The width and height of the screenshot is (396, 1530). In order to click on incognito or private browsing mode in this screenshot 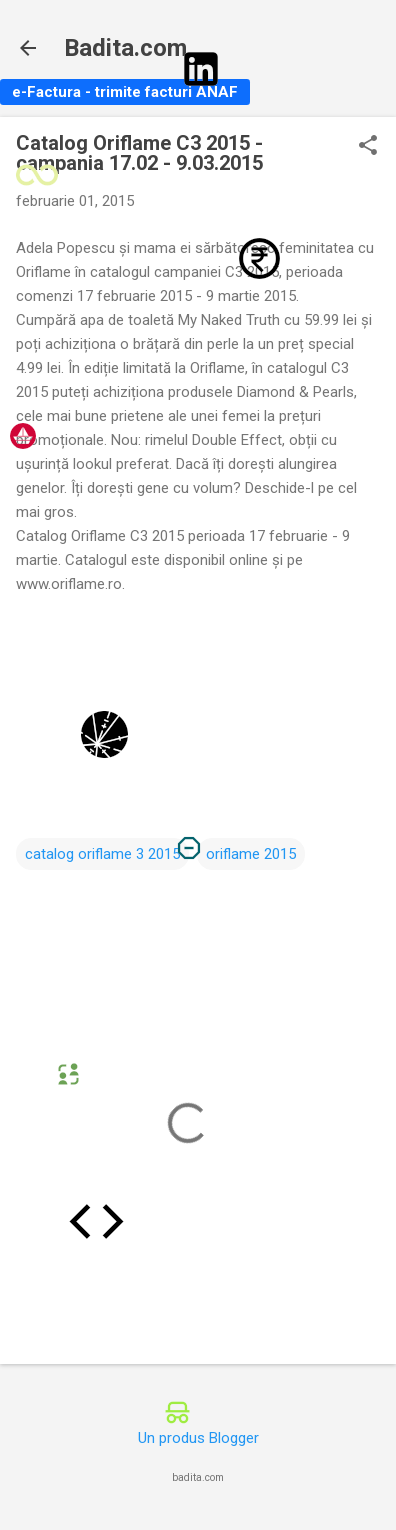, I will do `click(177, 1412)`.